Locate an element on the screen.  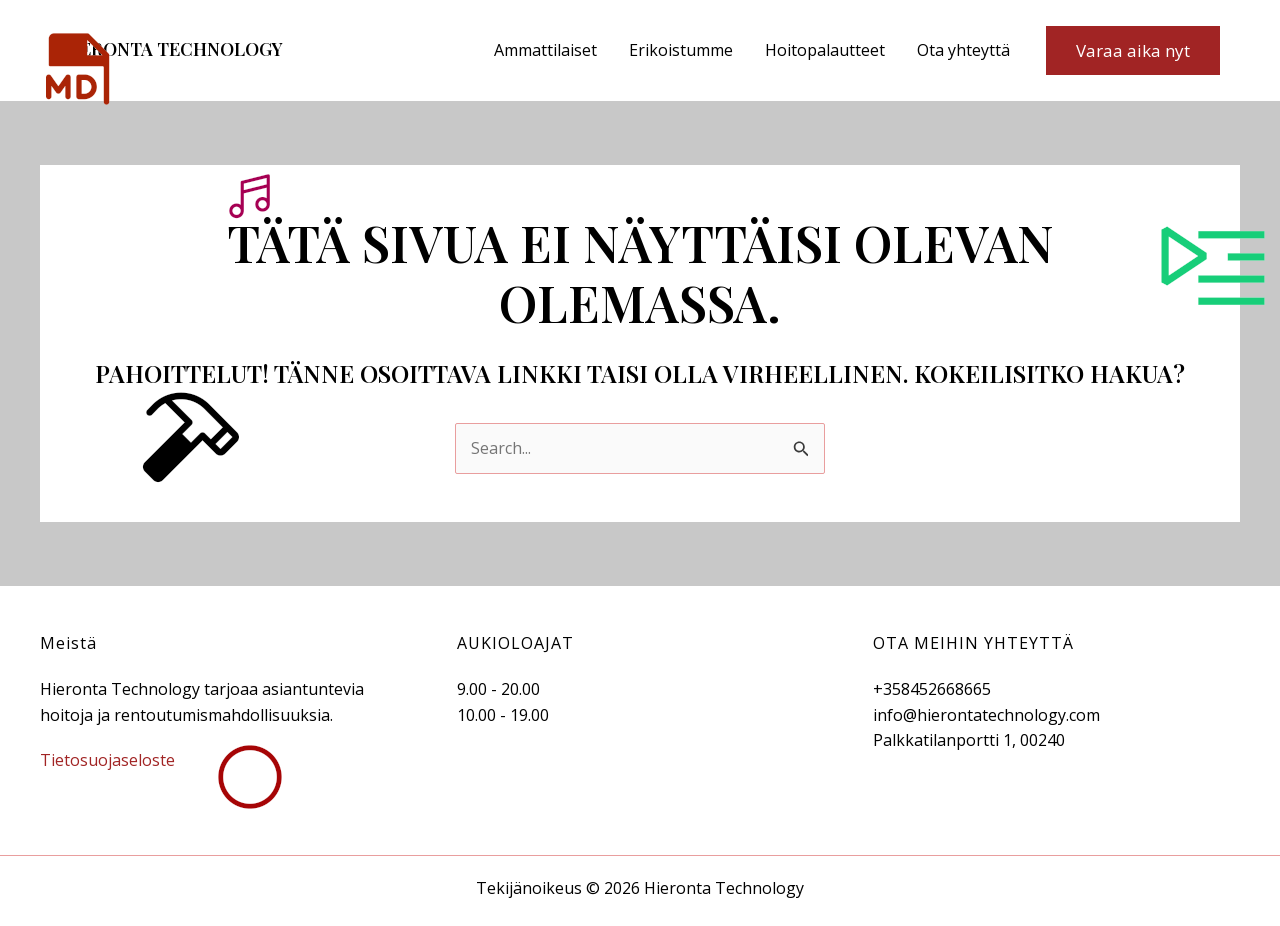
access tools or settings is located at coordinates (186, 439).